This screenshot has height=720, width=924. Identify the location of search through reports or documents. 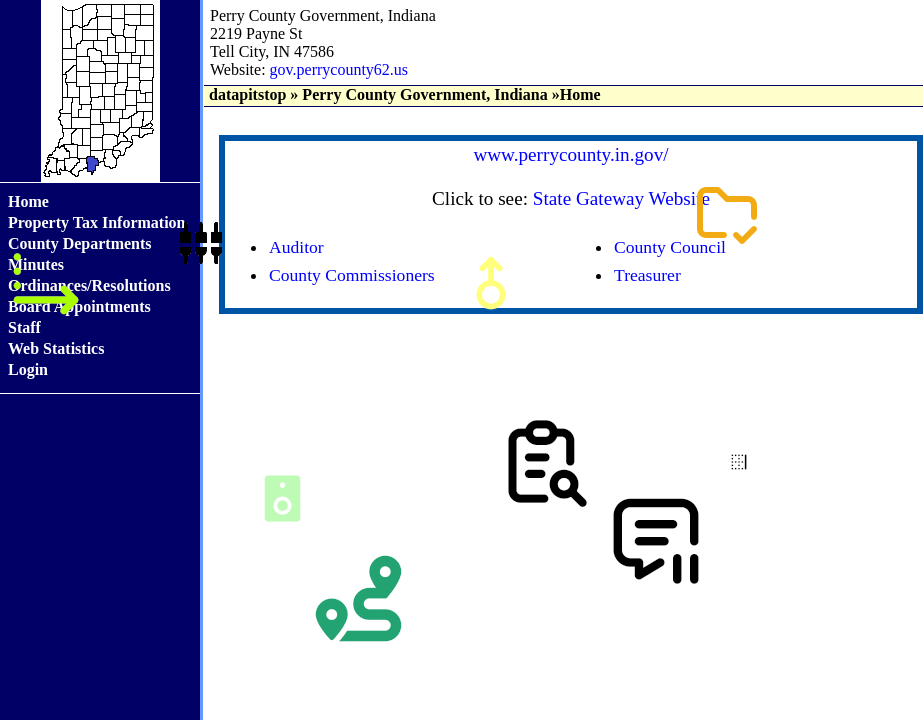
(545, 461).